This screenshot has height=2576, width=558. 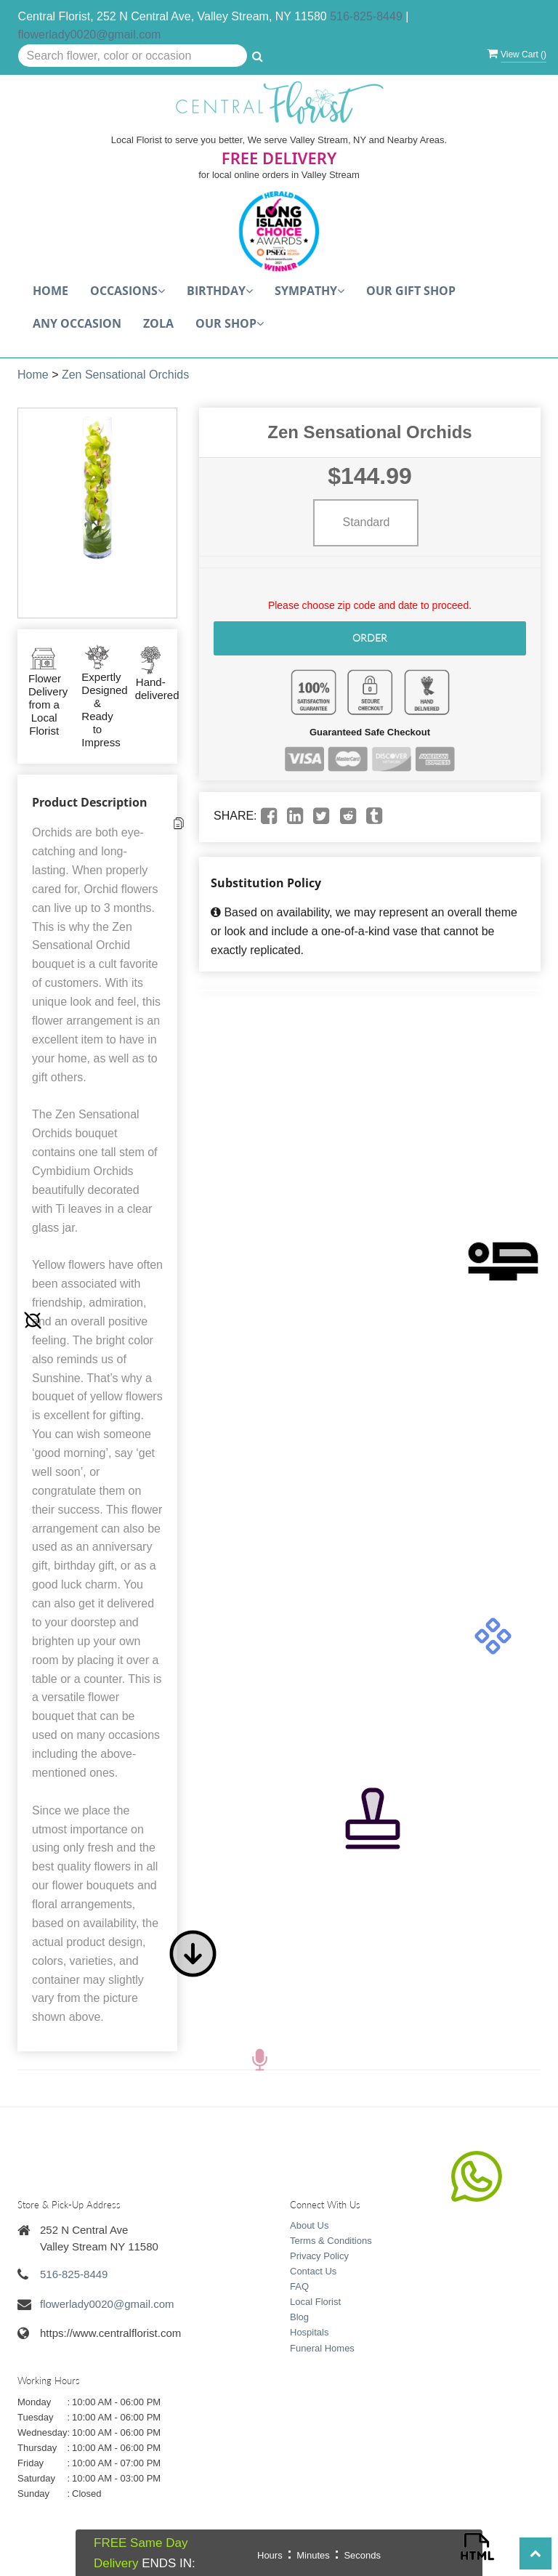 I want to click on download file or content, so click(x=193, y=1953).